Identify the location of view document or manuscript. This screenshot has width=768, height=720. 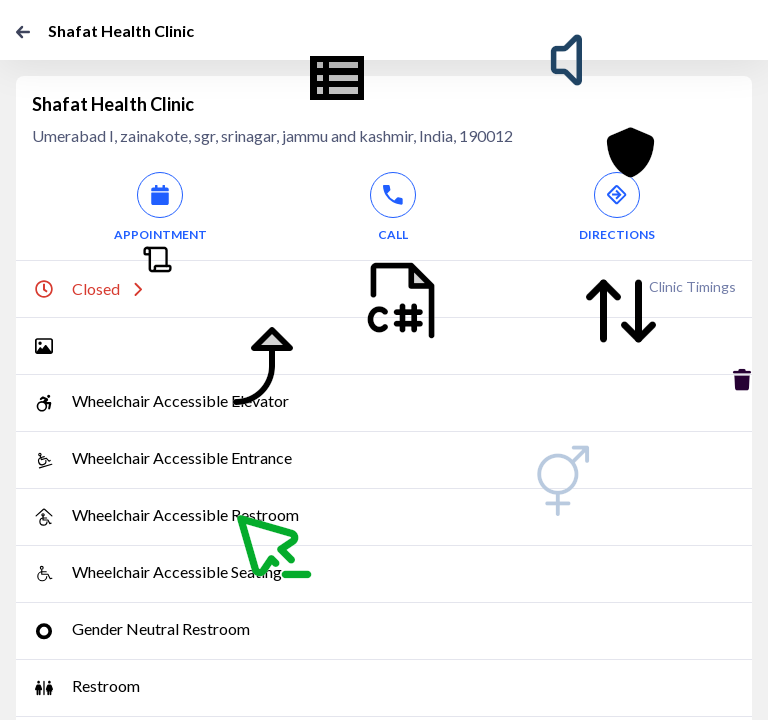
(157, 259).